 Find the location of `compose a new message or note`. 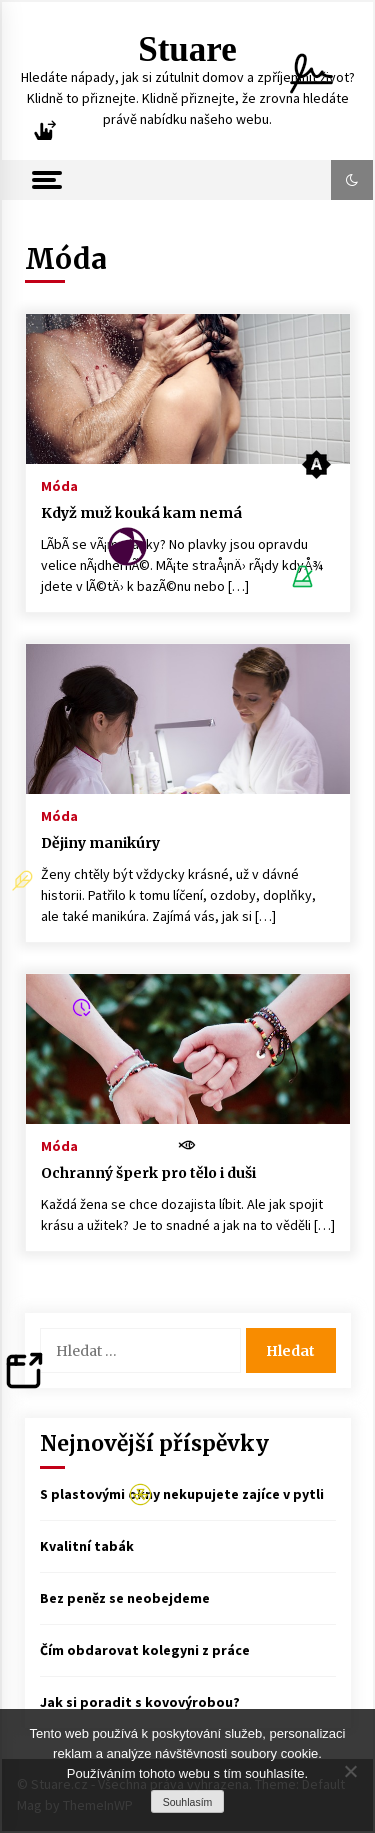

compose a new message or note is located at coordinates (22, 881).